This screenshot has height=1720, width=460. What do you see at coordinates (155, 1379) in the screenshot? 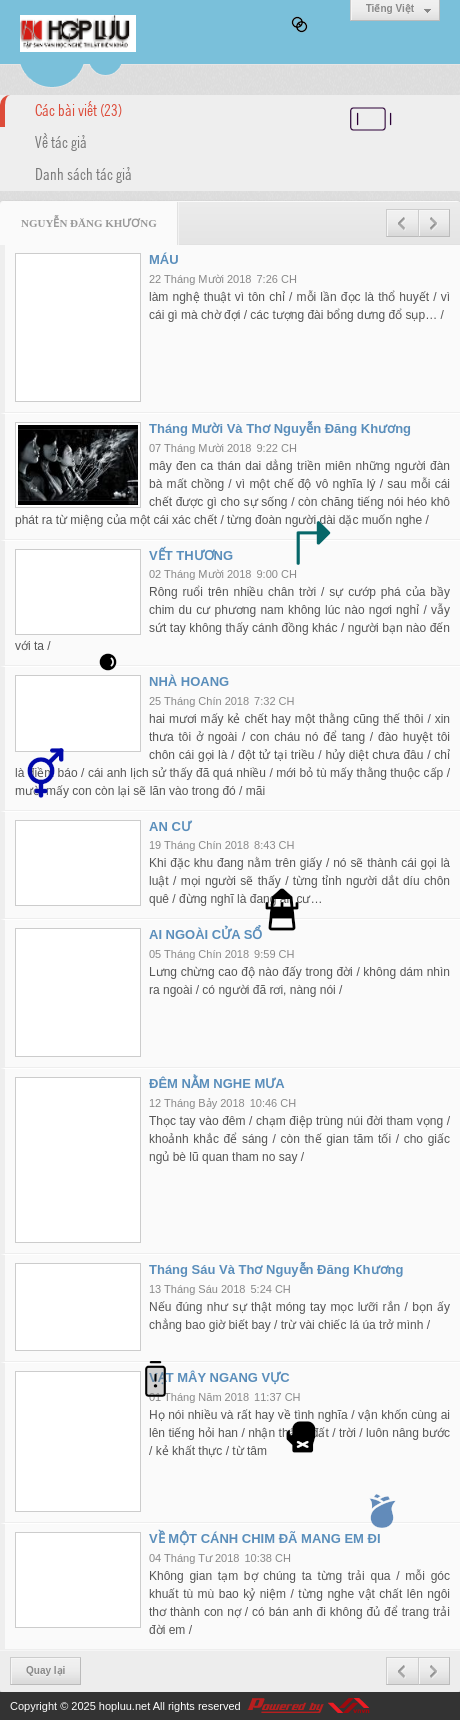
I see `indicates low battery warning` at bounding box center [155, 1379].